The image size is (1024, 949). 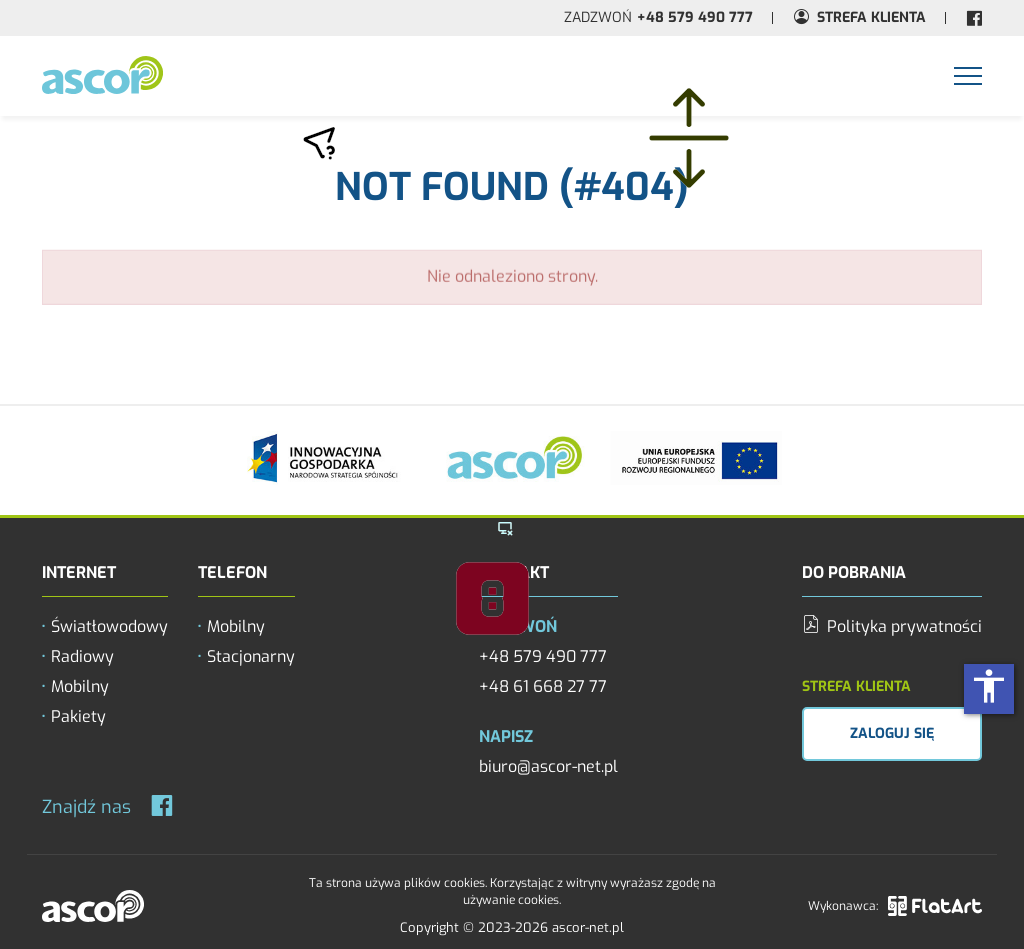 What do you see at coordinates (689, 138) in the screenshot?
I see `expand content vertically` at bounding box center [689, 138].